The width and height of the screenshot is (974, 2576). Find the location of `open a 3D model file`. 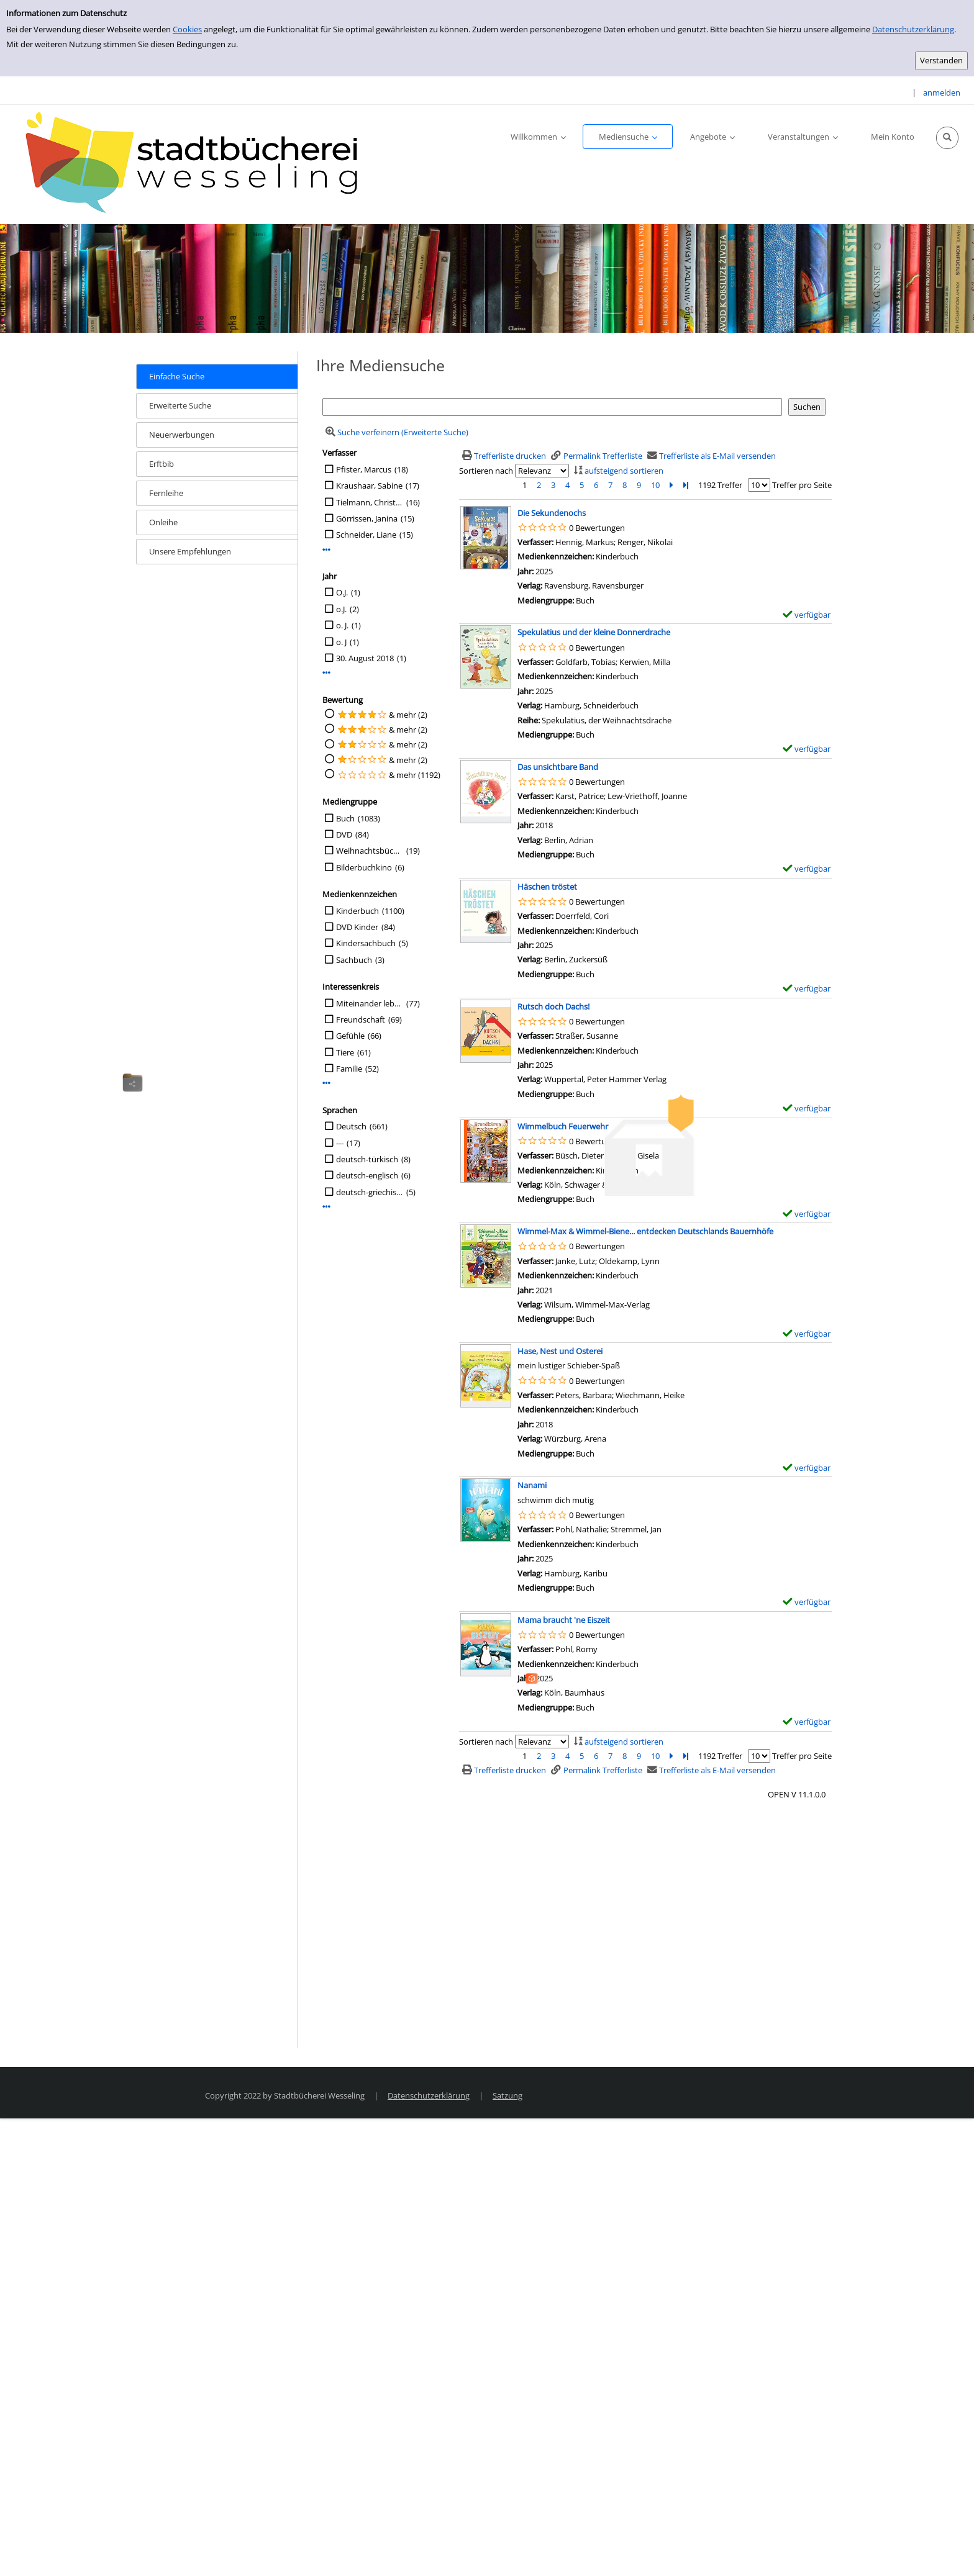

open a 3D model file is located at coordinates (532, 1678).